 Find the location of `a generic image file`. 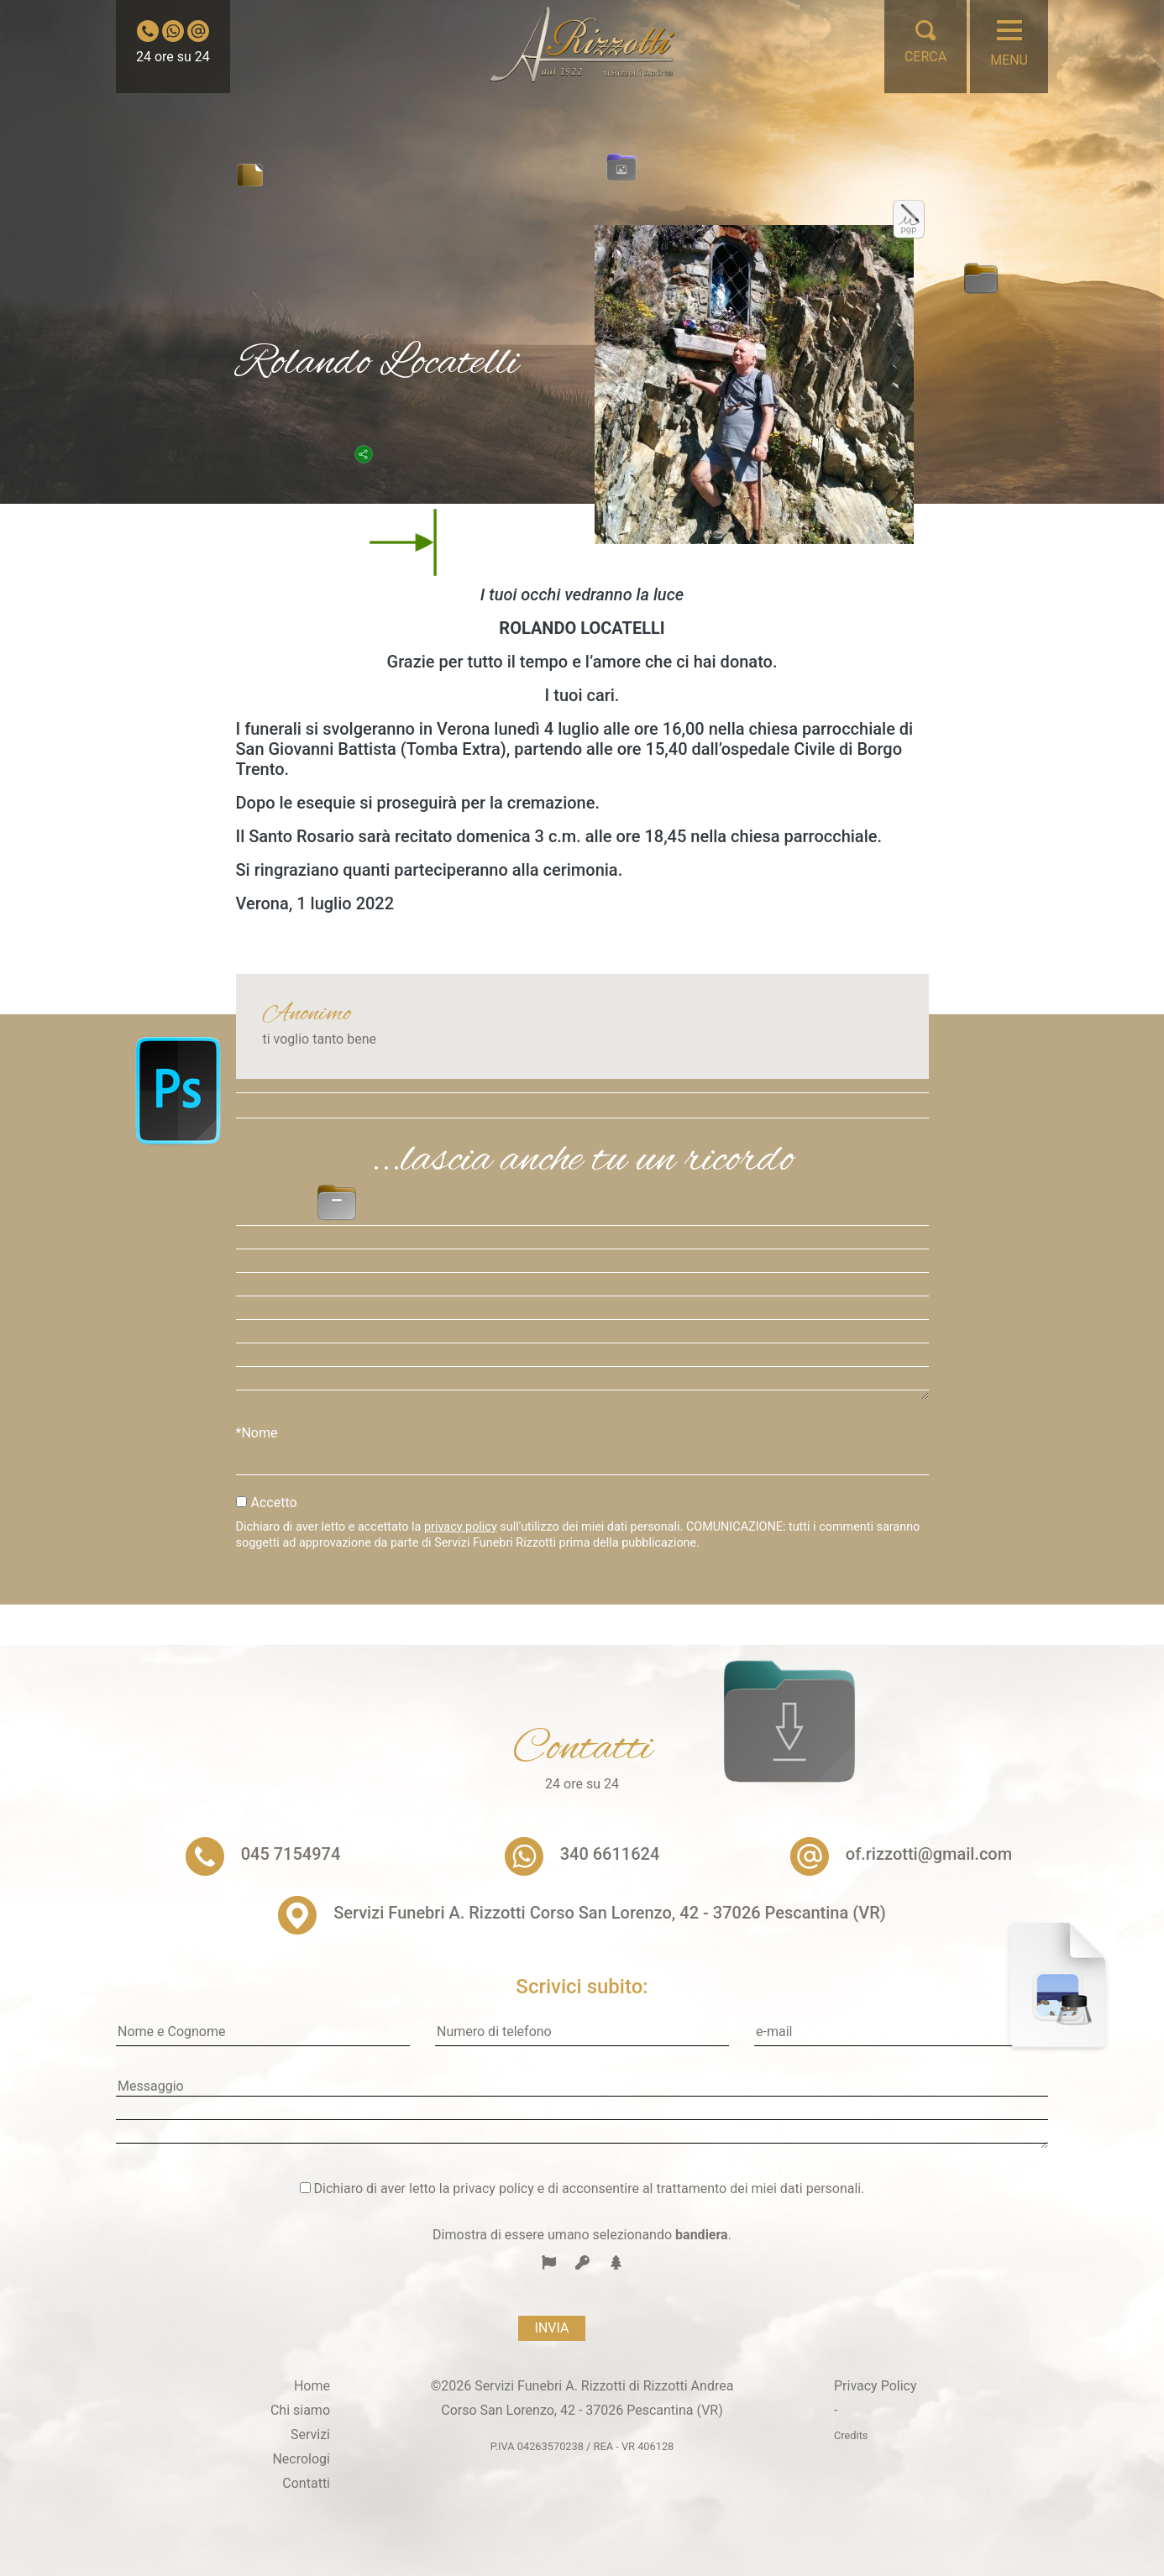

a generic image file is located at coordinates (1057, 1987).